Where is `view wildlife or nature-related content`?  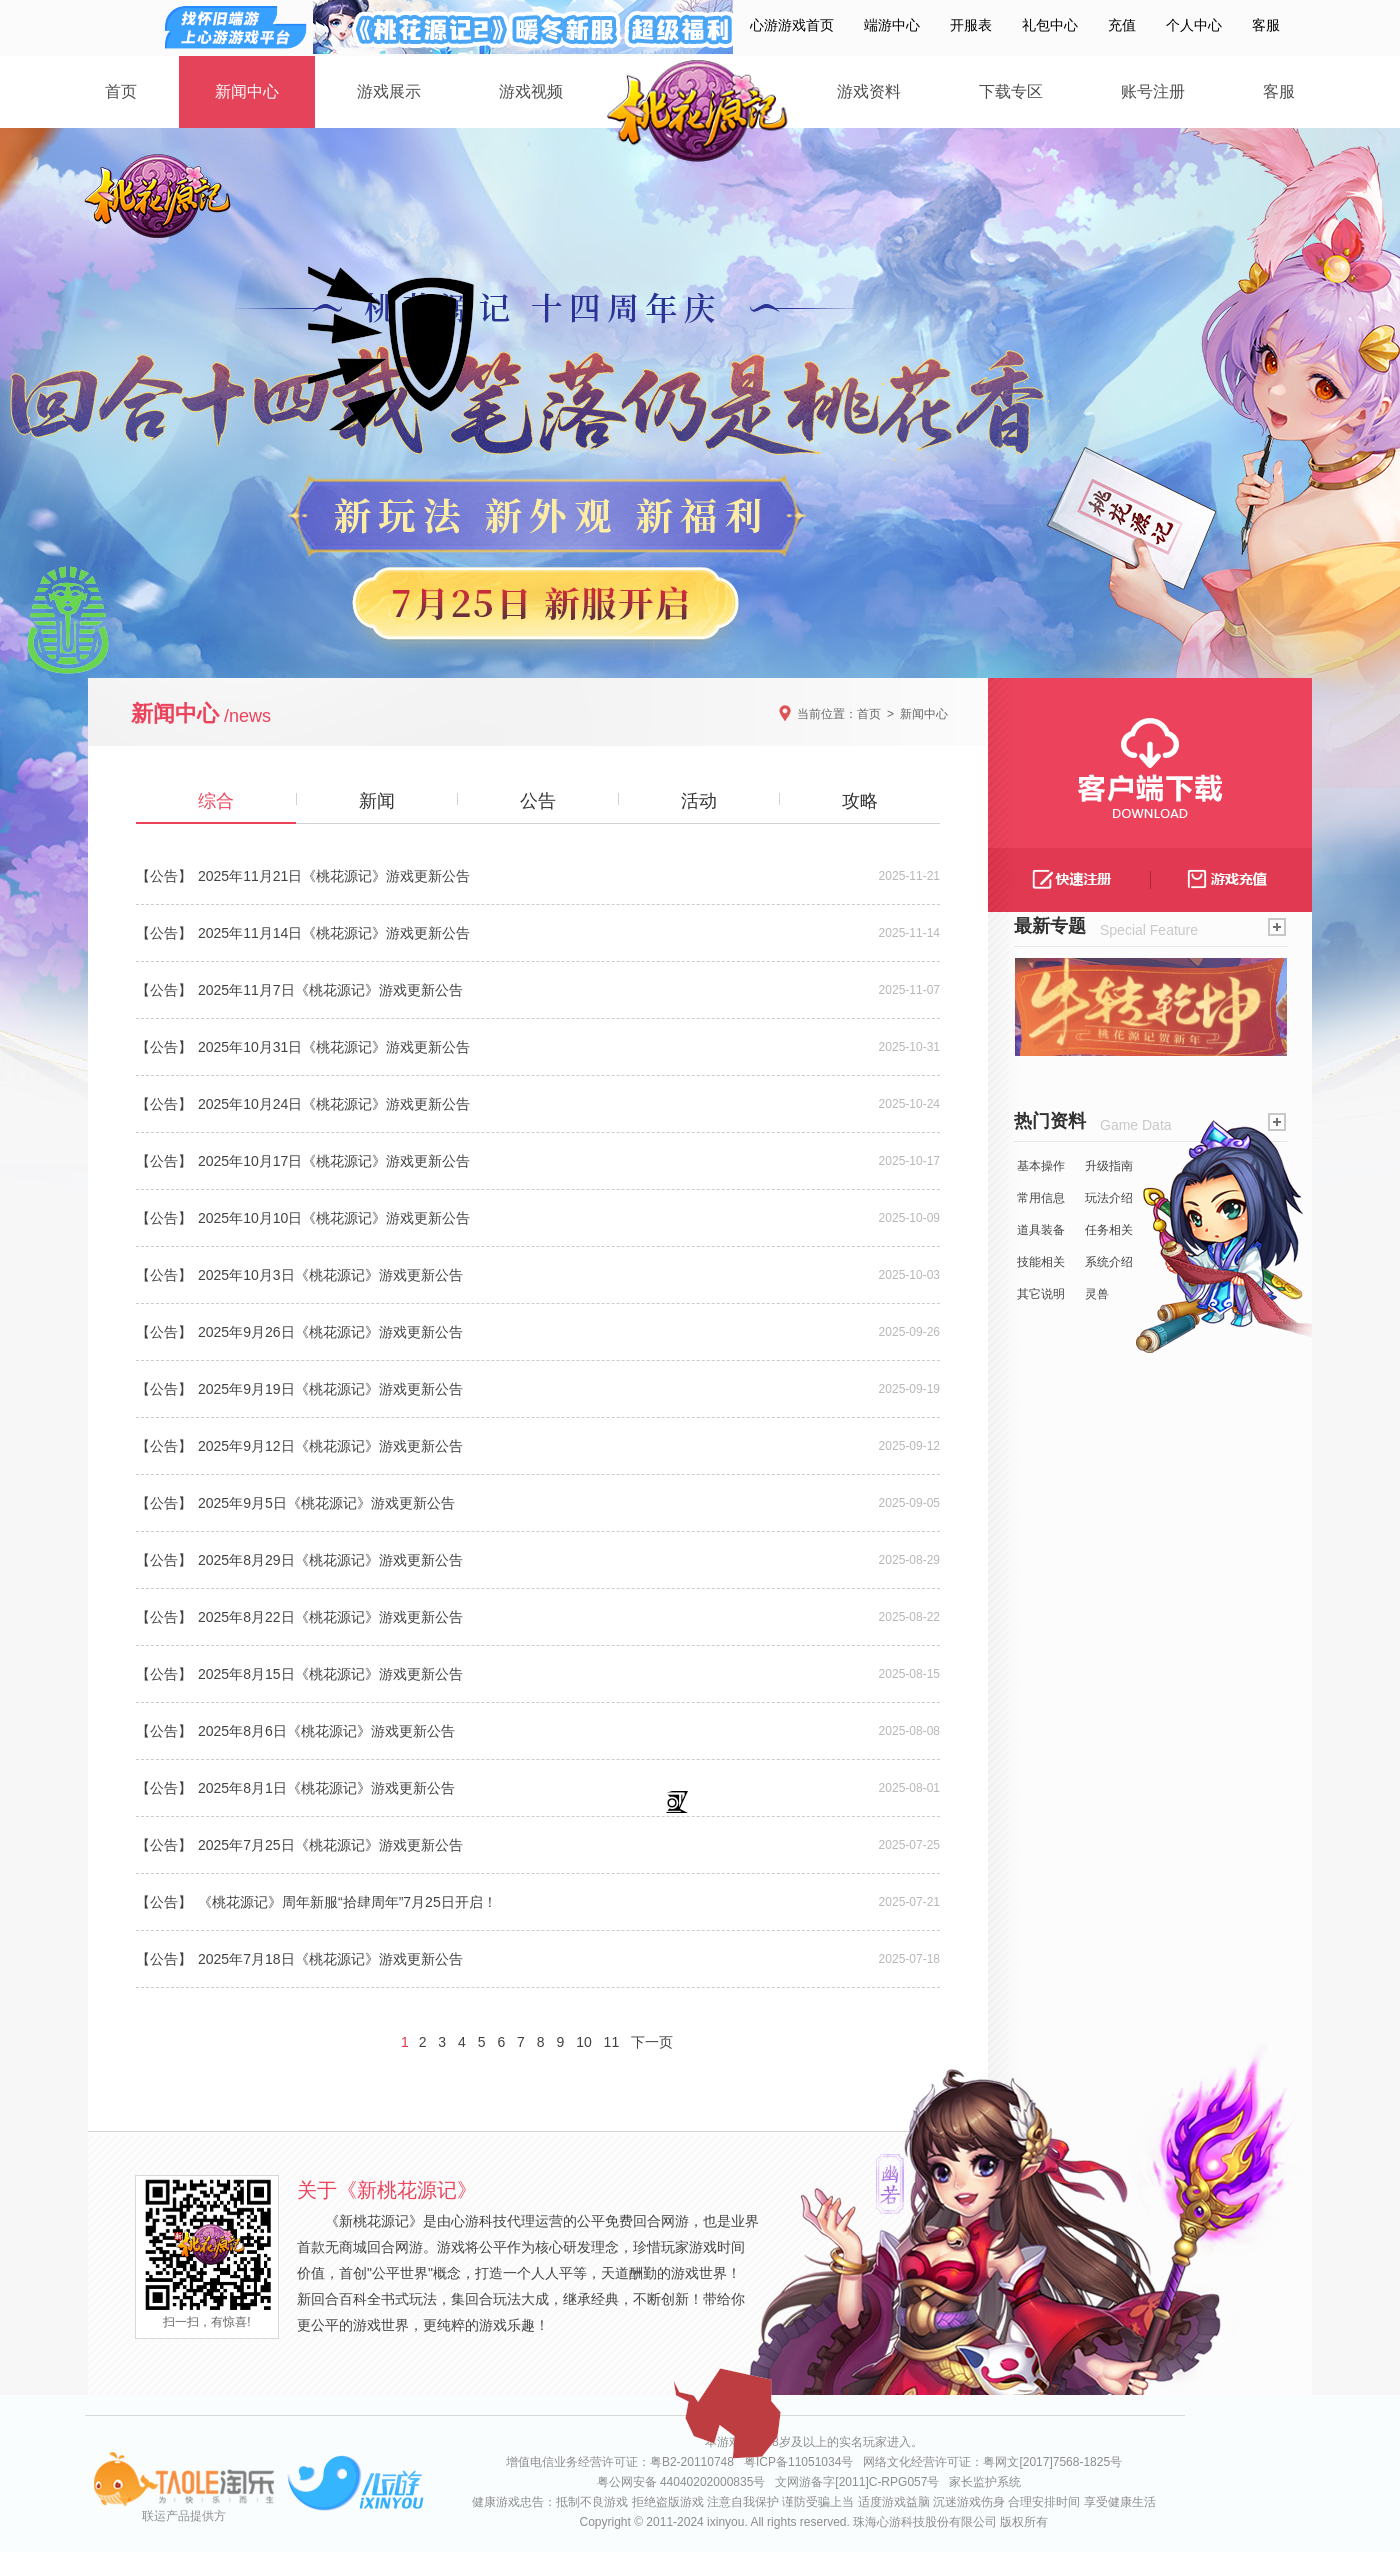 view wildlife or nature-related content is located at coordinates (727, 2414).